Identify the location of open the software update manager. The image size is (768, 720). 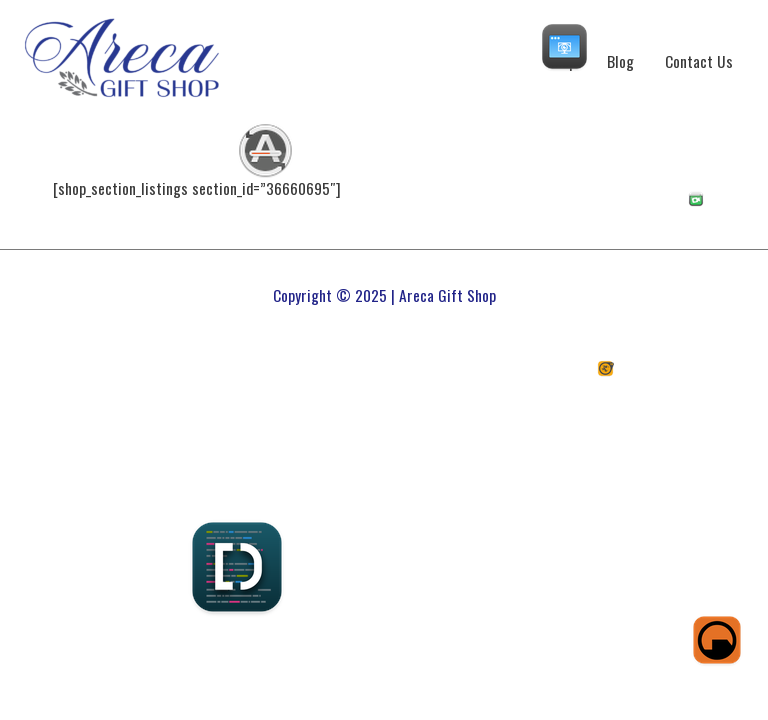
(265, 150).